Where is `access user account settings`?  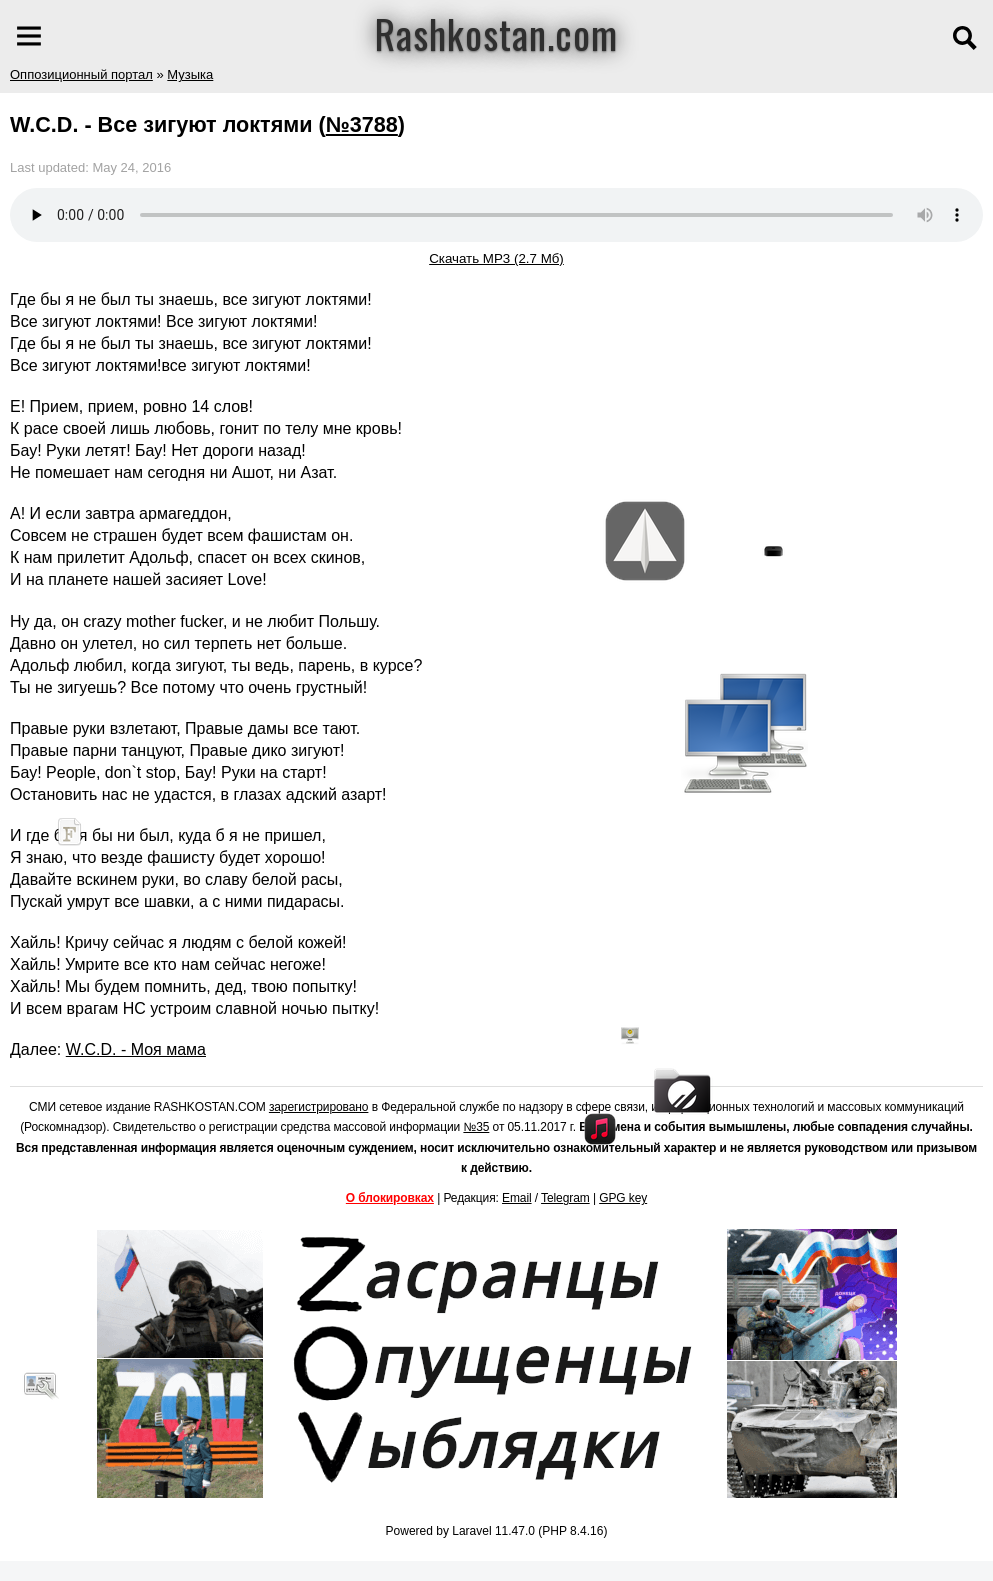
access user account settings is located at coordinates (40, 1382).